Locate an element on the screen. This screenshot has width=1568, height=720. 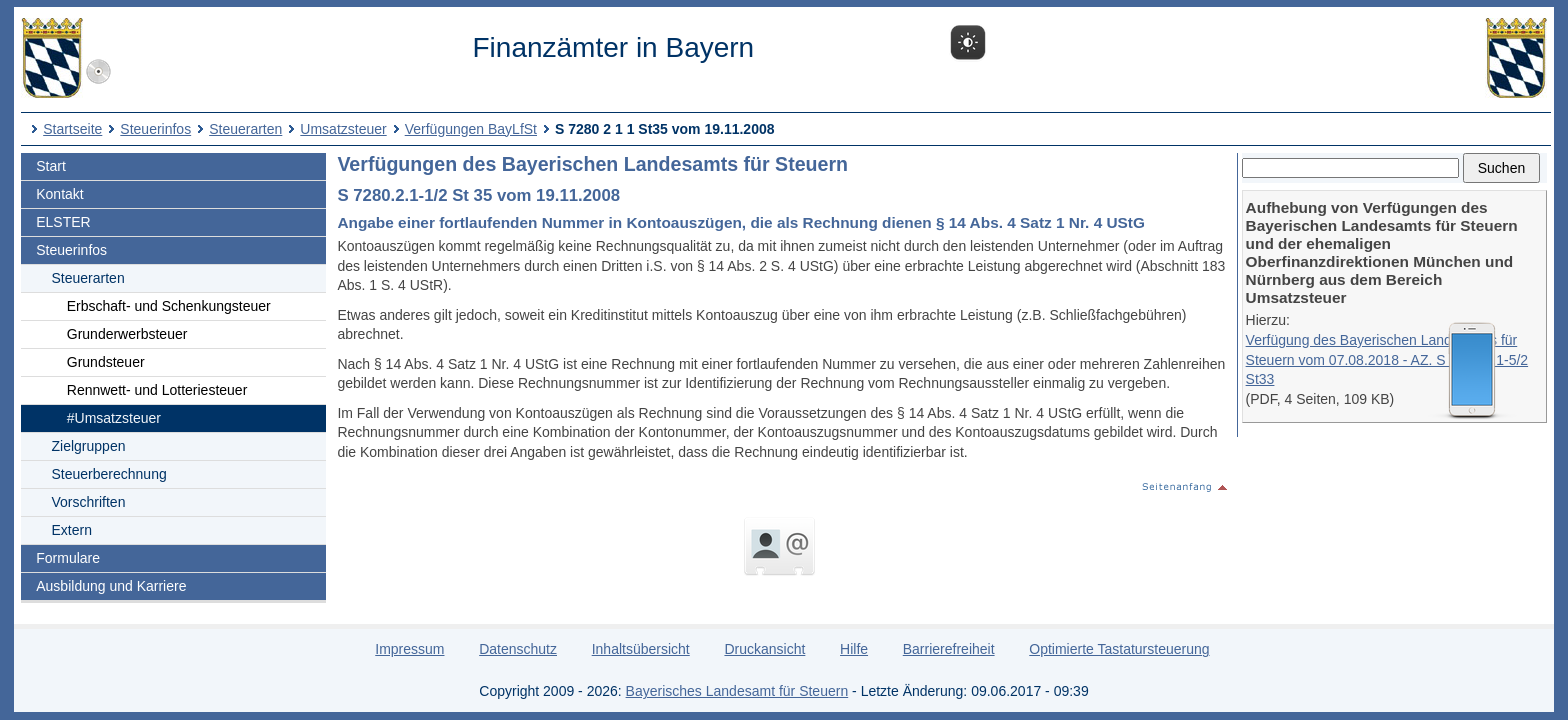
indicates a connected iPhone device is located at coordinates (1472, 371).